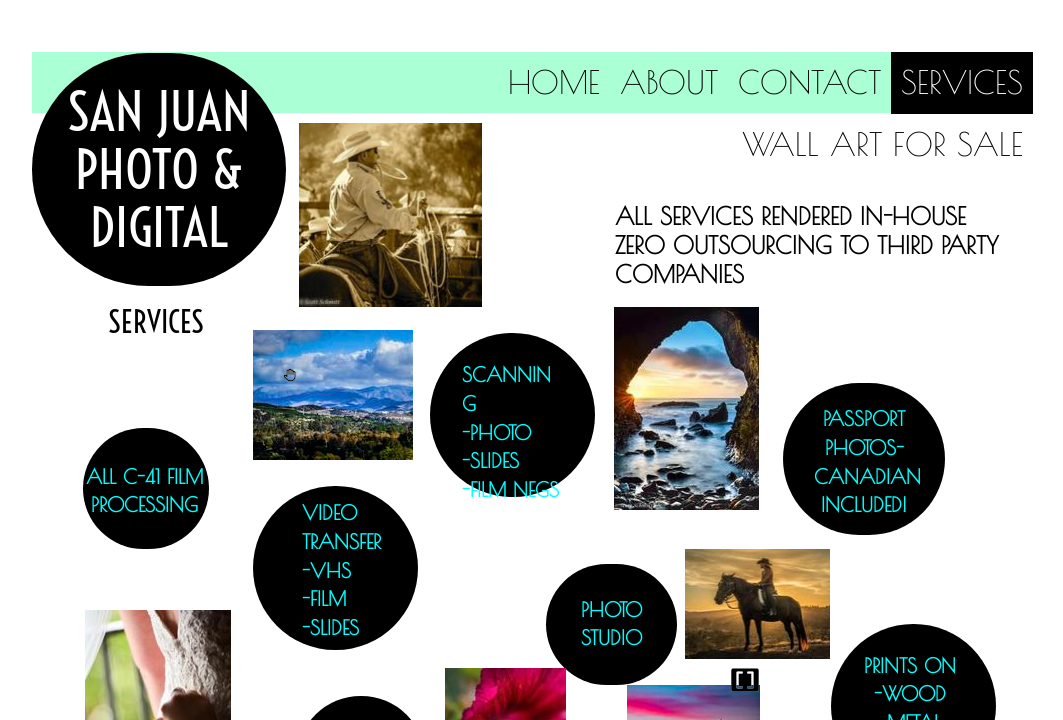 The height and width of the screenshot is (720, 1063). What do you see at coordinates (745, 680) in the screenshot?
I see `format text as code or array` at bounding box center [745, 680].